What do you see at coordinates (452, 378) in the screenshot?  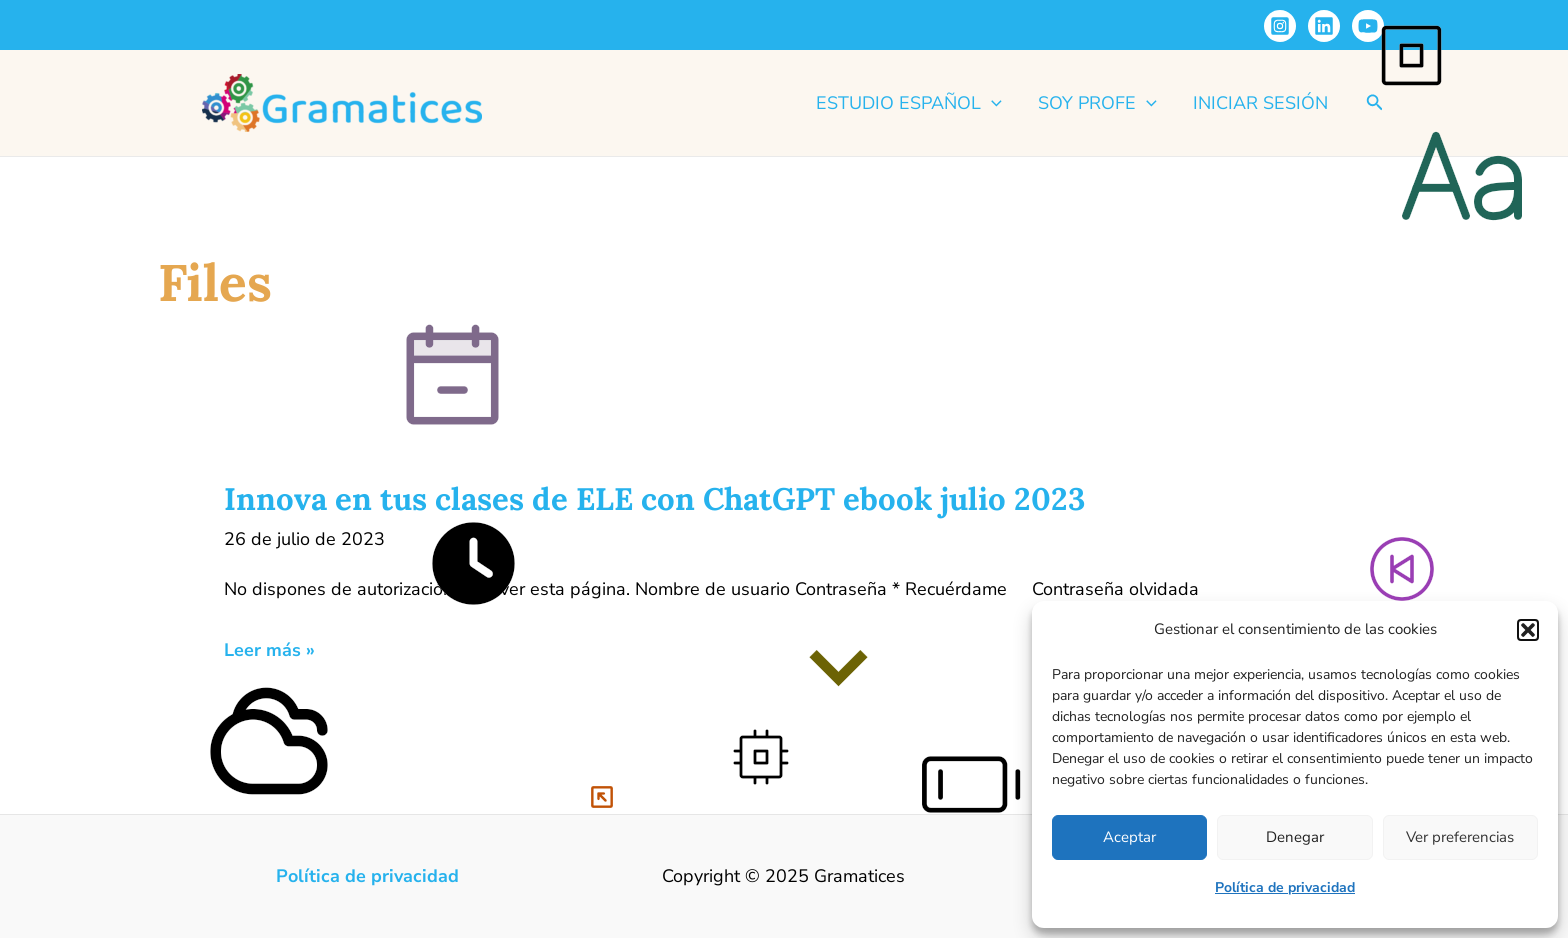 I see `remove an event from your calendar` at bounding box center [452, 378].